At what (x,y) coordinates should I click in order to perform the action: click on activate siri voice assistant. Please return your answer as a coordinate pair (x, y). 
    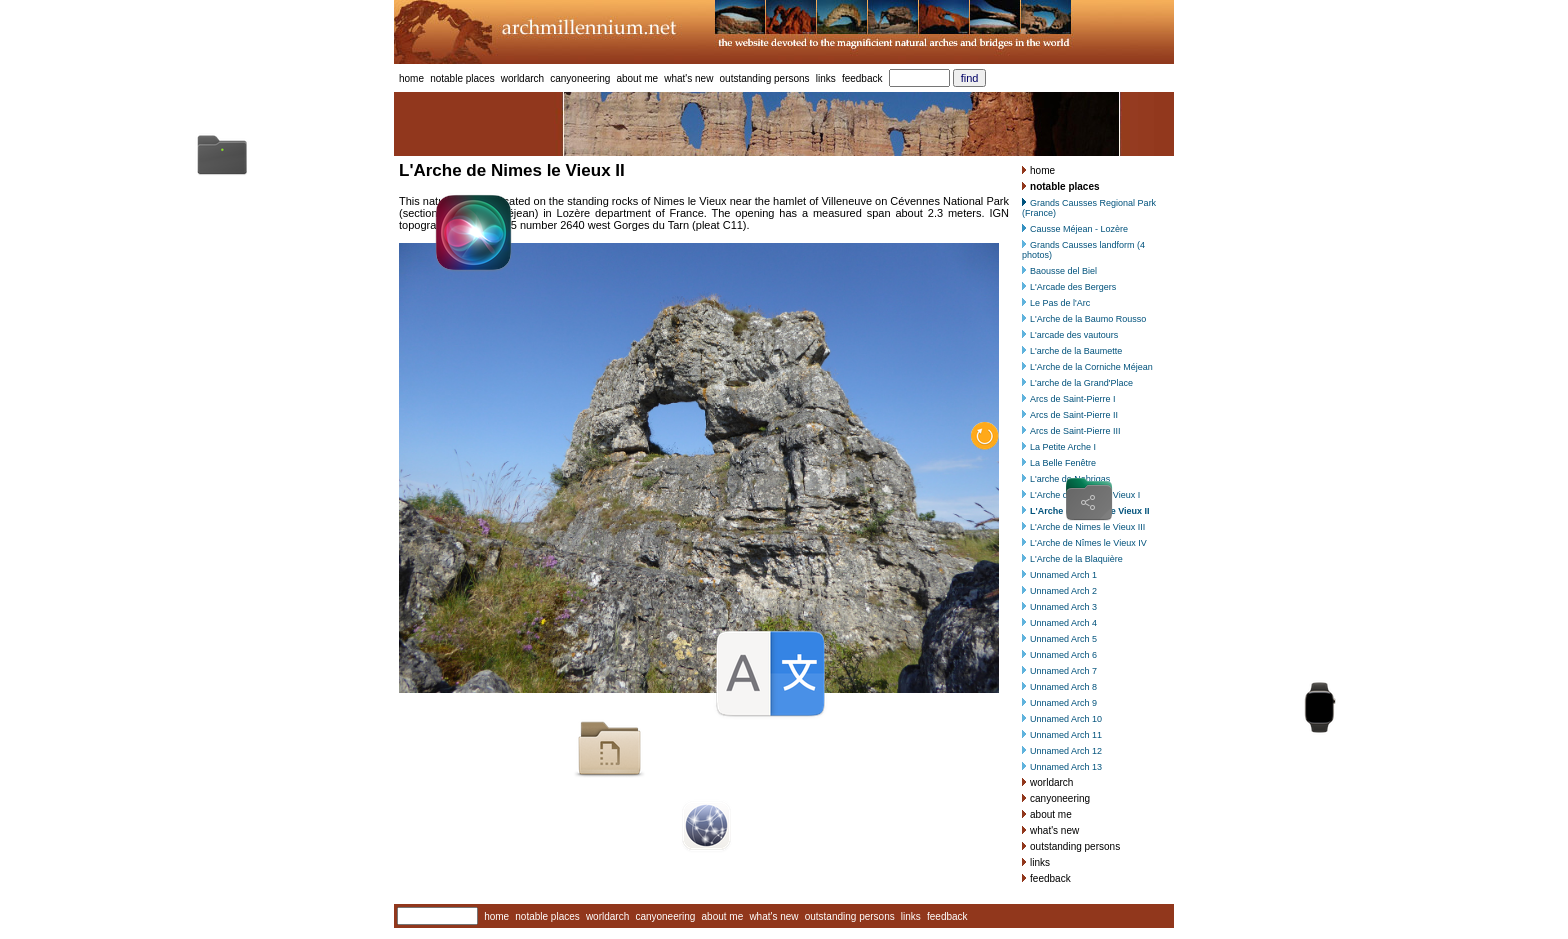
    Looking at the image, I should click on (473, 232).